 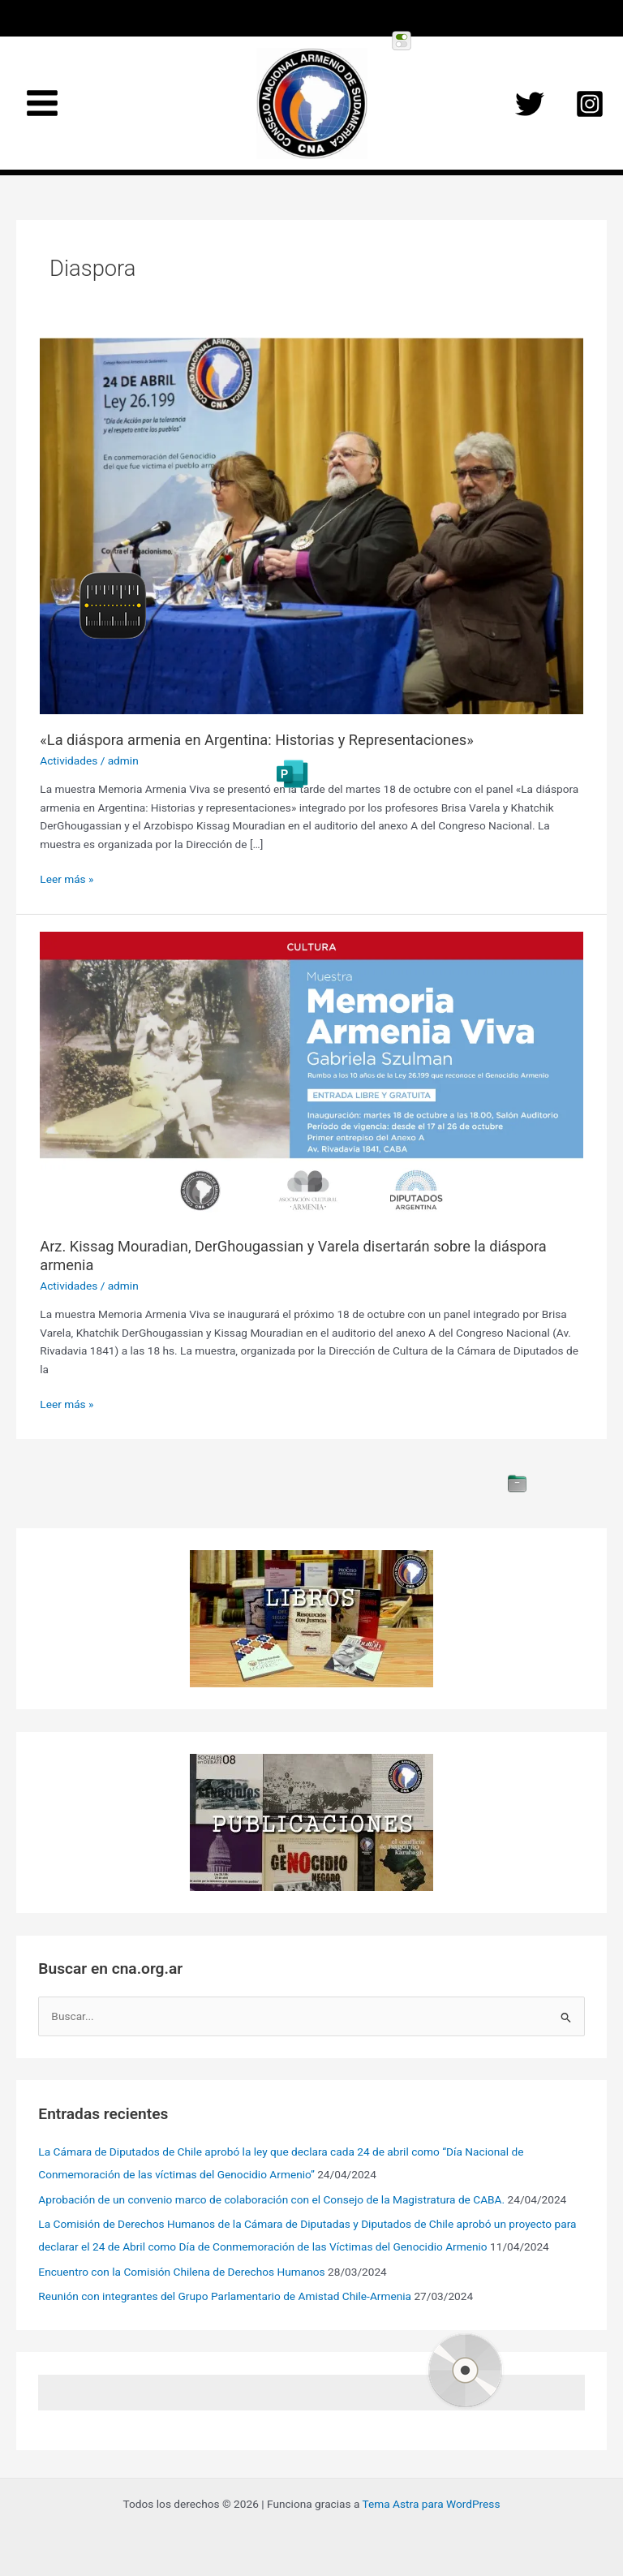 What do you see at coordinates (402, 41) in the screenshot?
I see `open desktop preferences or settings` at bounding box center [402, 41].